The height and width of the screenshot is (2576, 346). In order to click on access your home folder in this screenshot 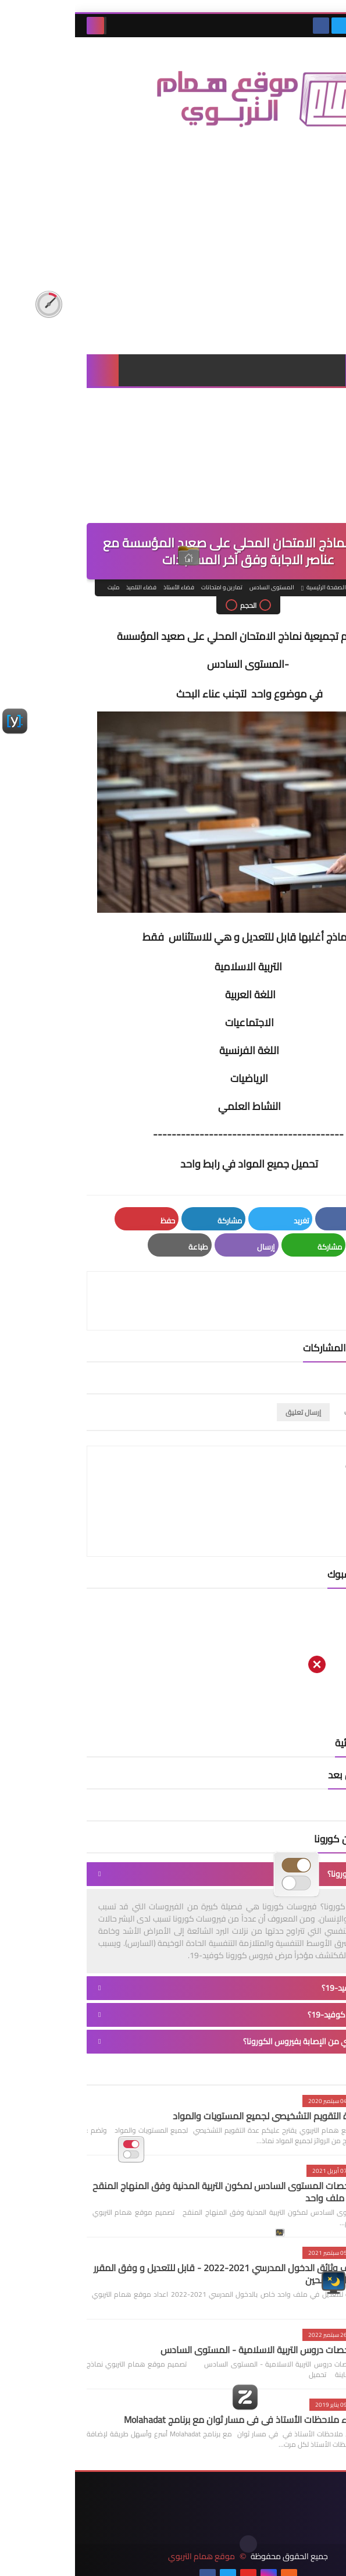, I will do `click(188, 555)`.